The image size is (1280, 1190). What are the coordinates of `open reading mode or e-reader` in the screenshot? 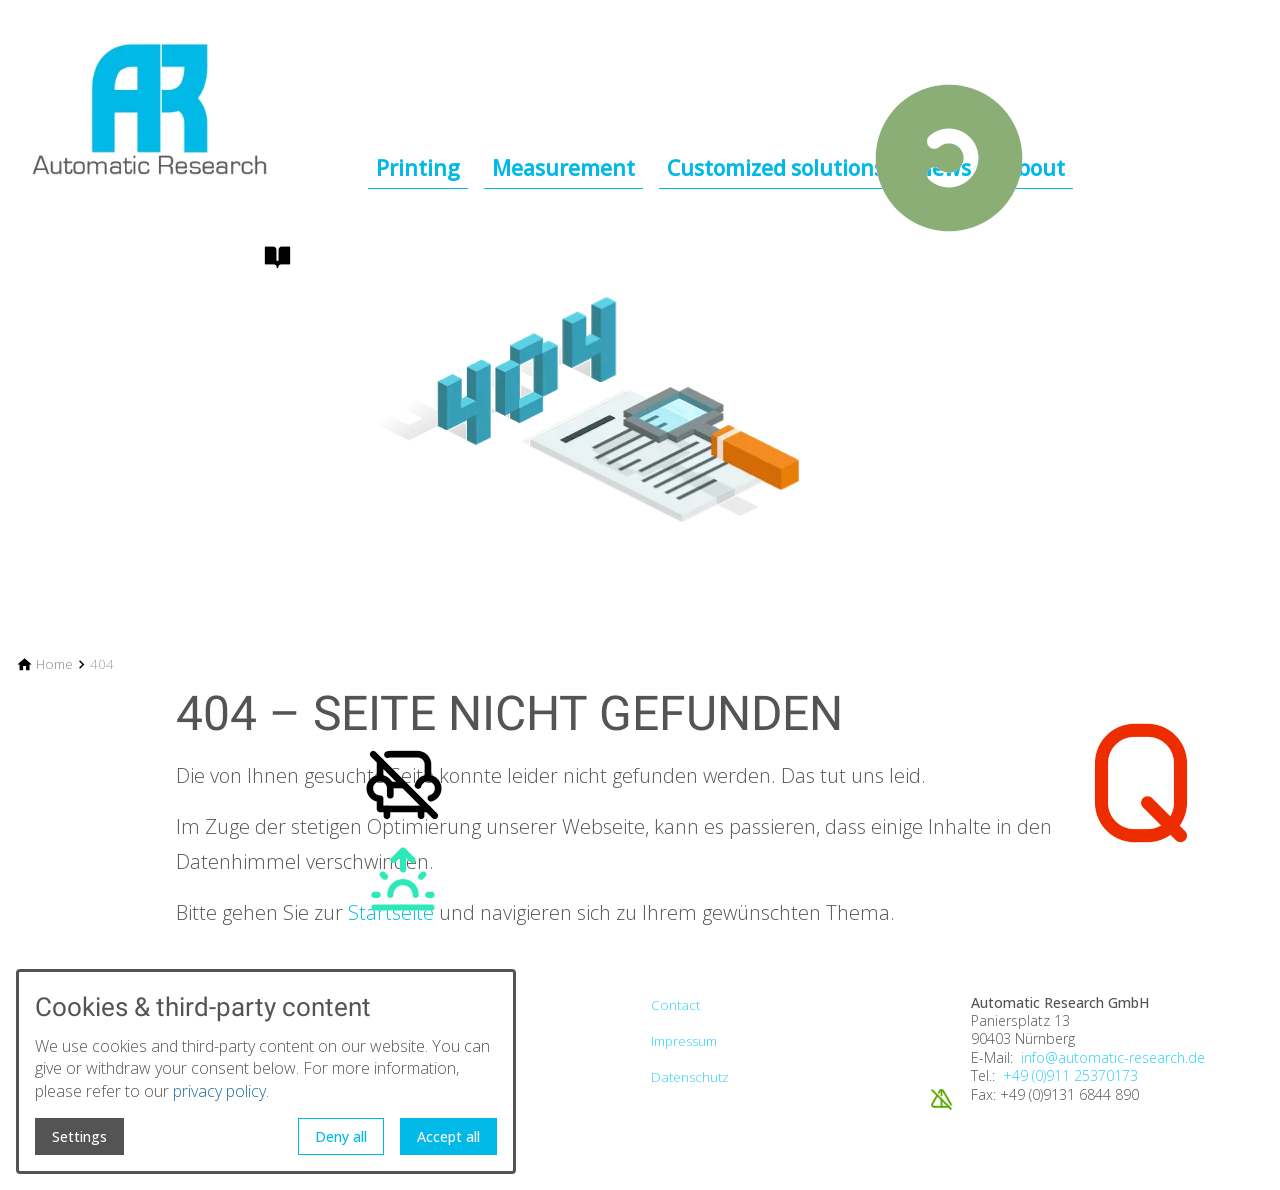 It's located at (277, 255).